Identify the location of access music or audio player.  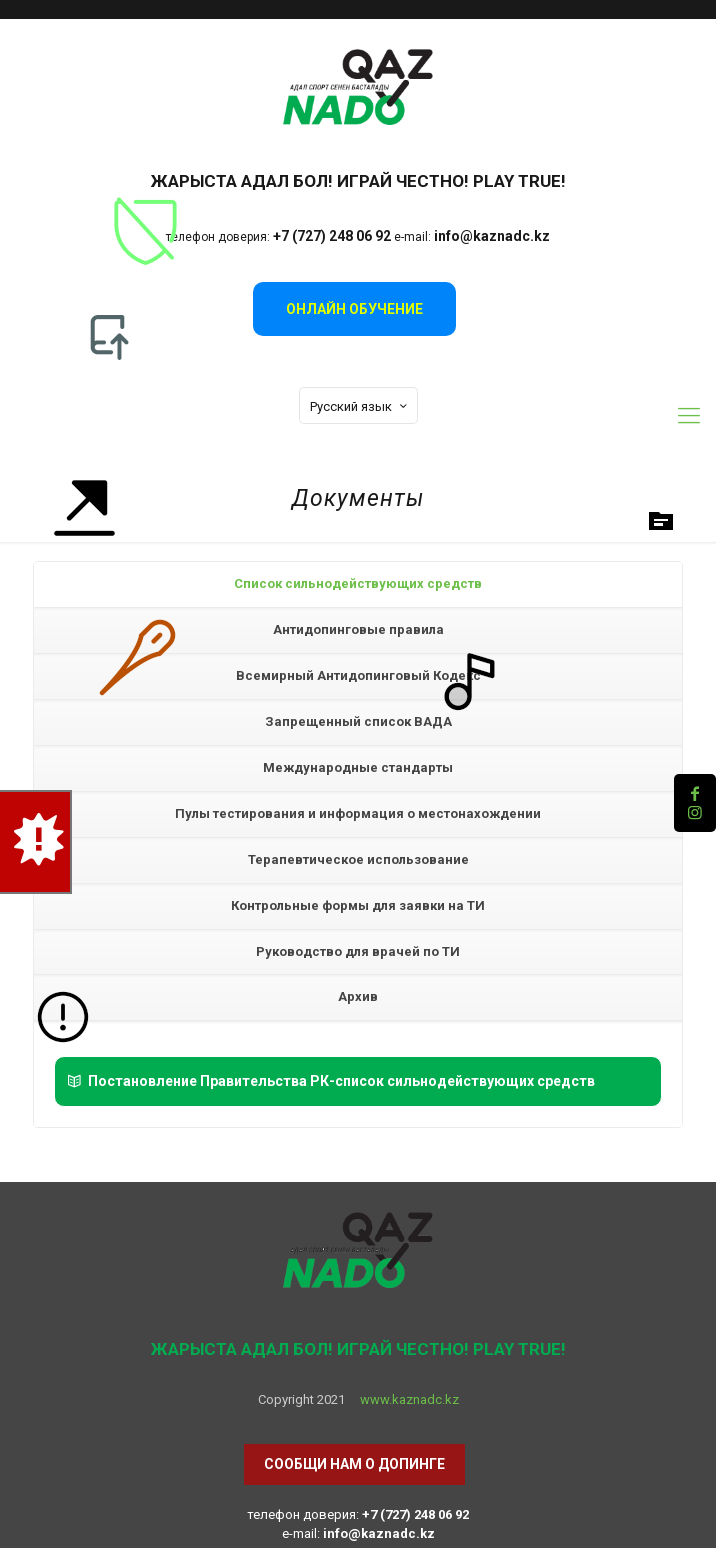
(469, 680).